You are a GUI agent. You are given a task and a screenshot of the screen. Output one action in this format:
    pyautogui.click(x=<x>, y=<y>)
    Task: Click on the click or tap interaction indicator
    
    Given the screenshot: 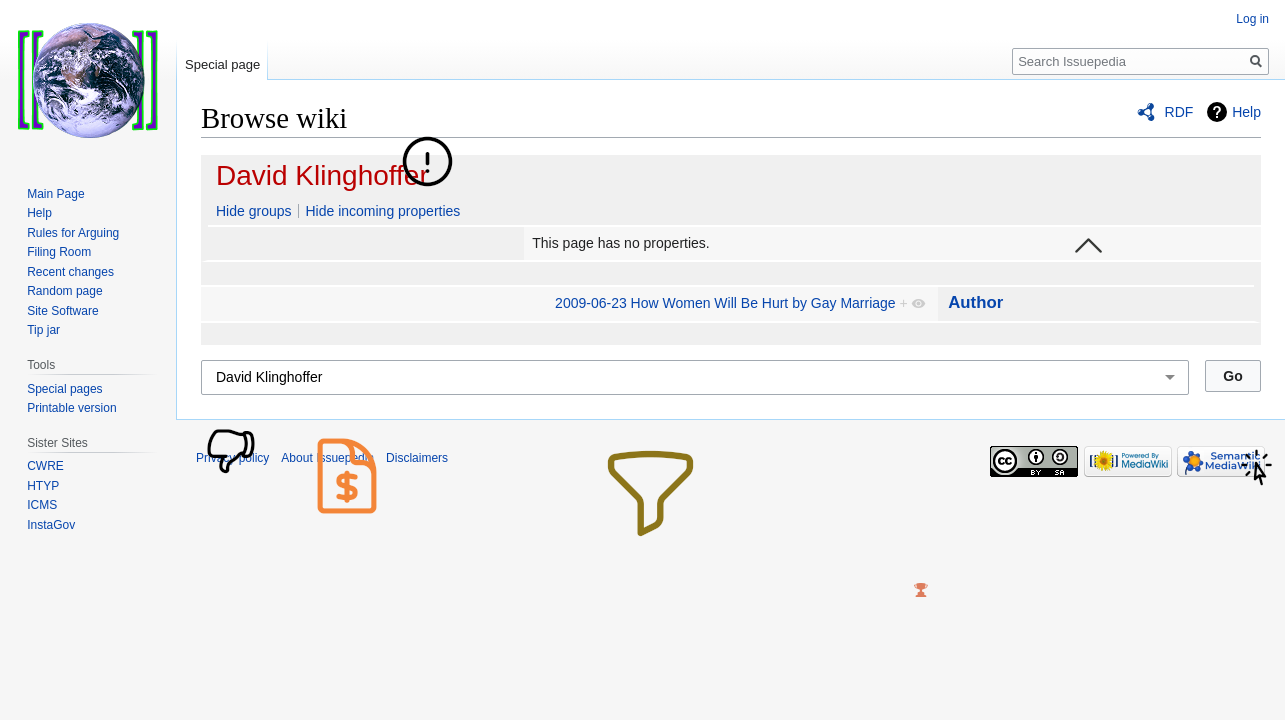 What is the action you would take?
    pyautogui.click(x=1256, y=467)
    